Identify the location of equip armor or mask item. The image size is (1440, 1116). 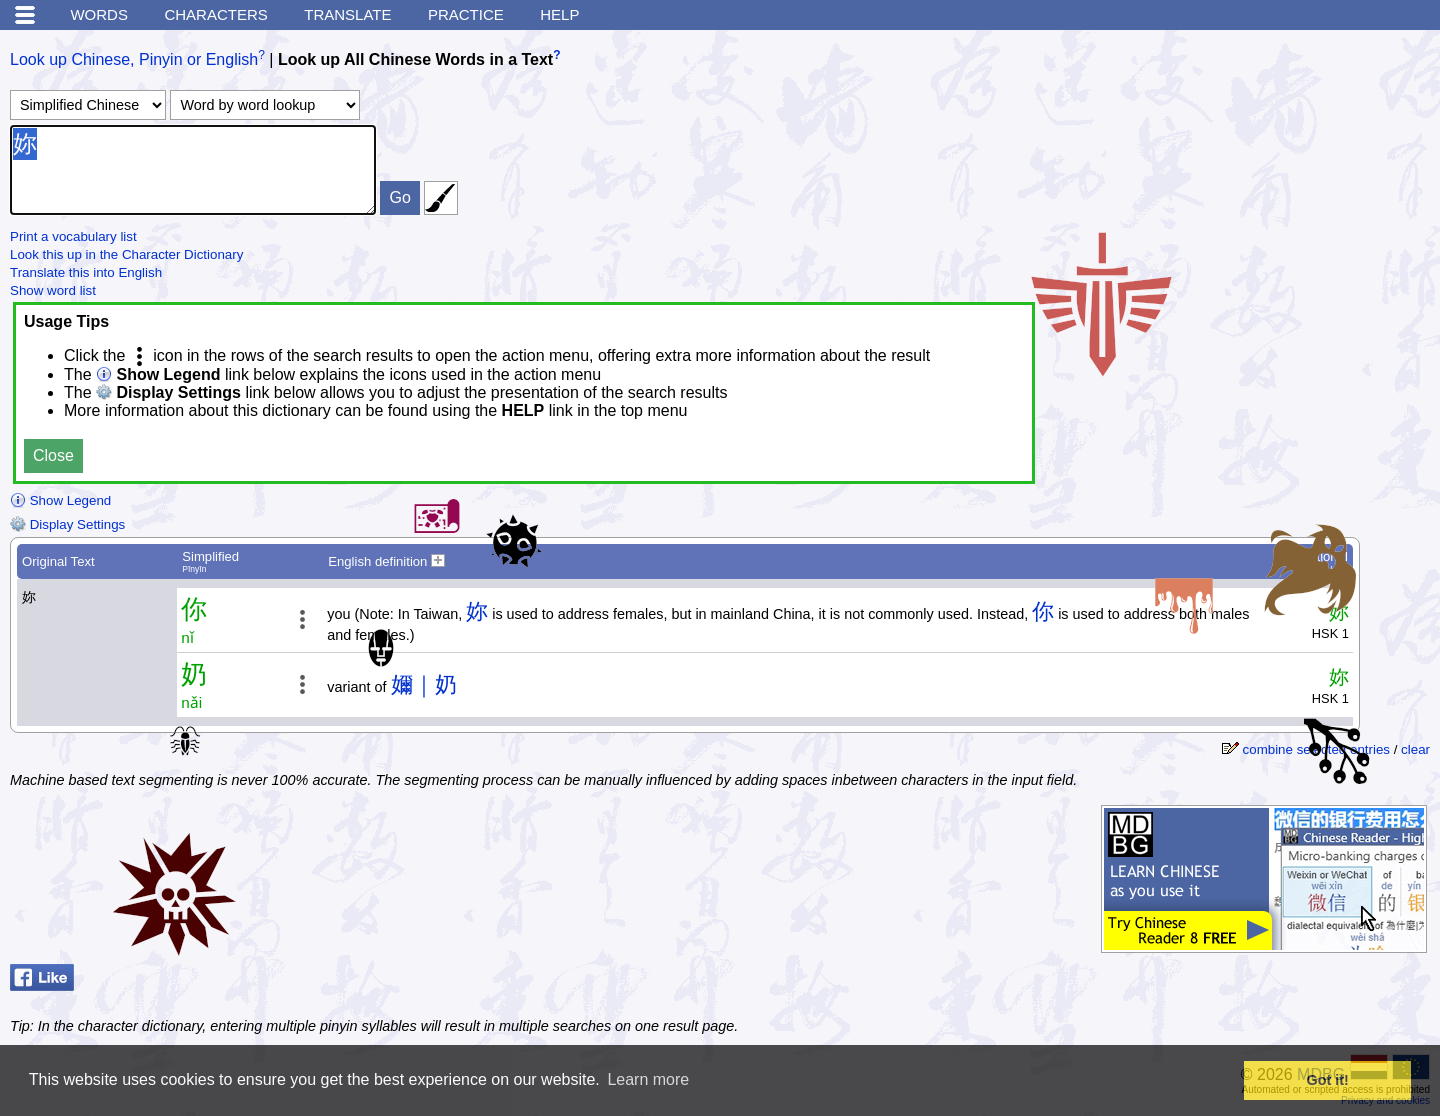
(381, 648).